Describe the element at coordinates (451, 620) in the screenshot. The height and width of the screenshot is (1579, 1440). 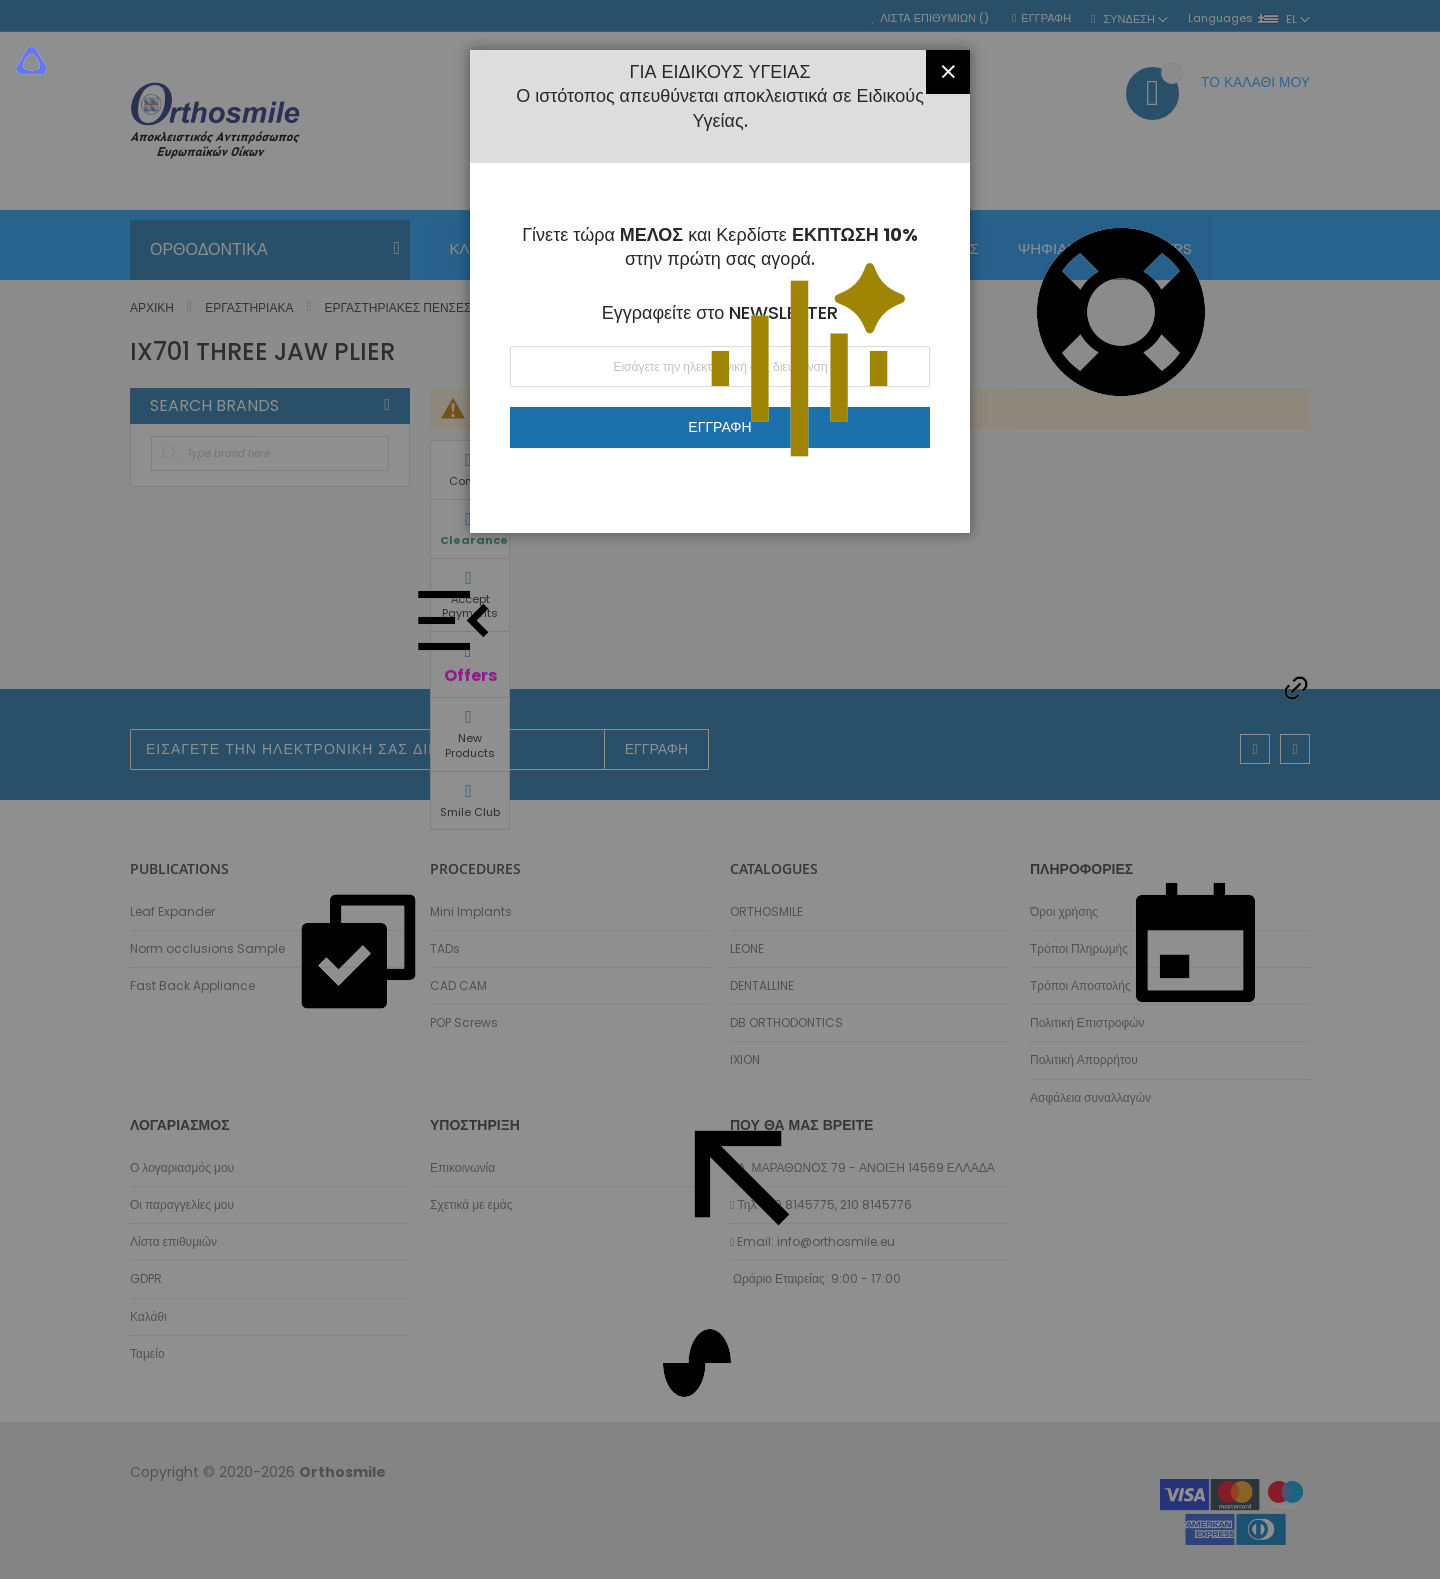
I see `collapse sidebar or navigation panel` at that location.